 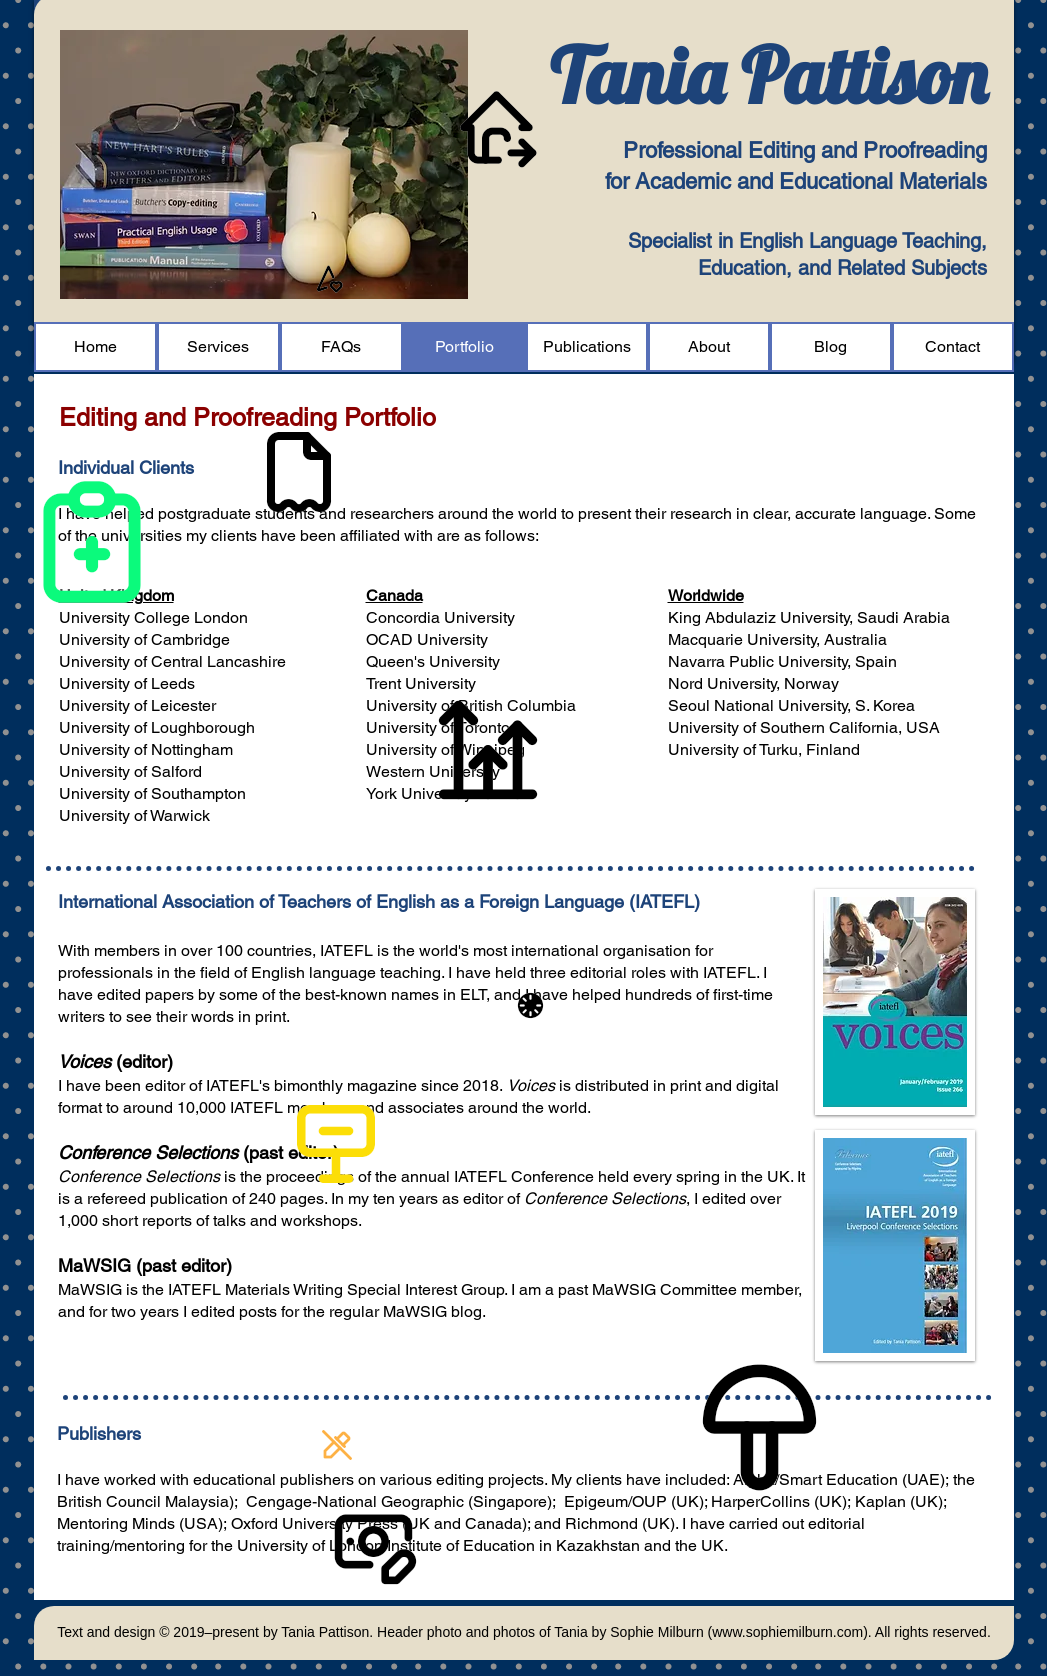 I want to click on move or relocate to a new home, so click(x=496, y=127).